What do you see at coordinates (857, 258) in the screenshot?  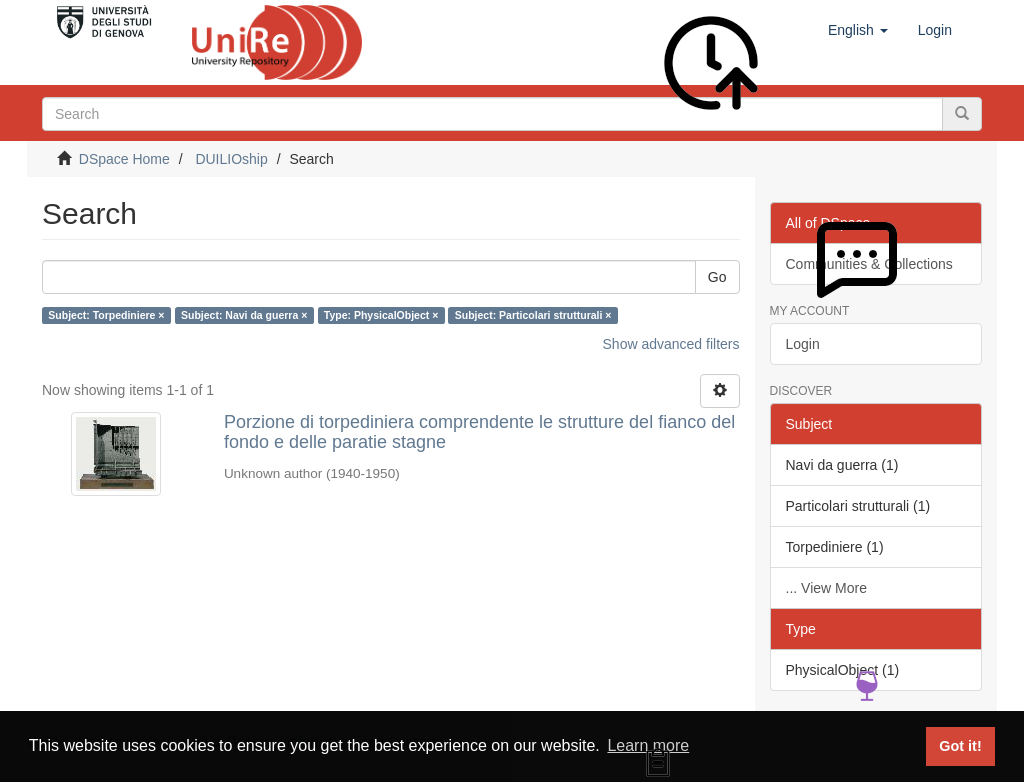 I see `open messaging or chat` at bounding box center [857, 258].